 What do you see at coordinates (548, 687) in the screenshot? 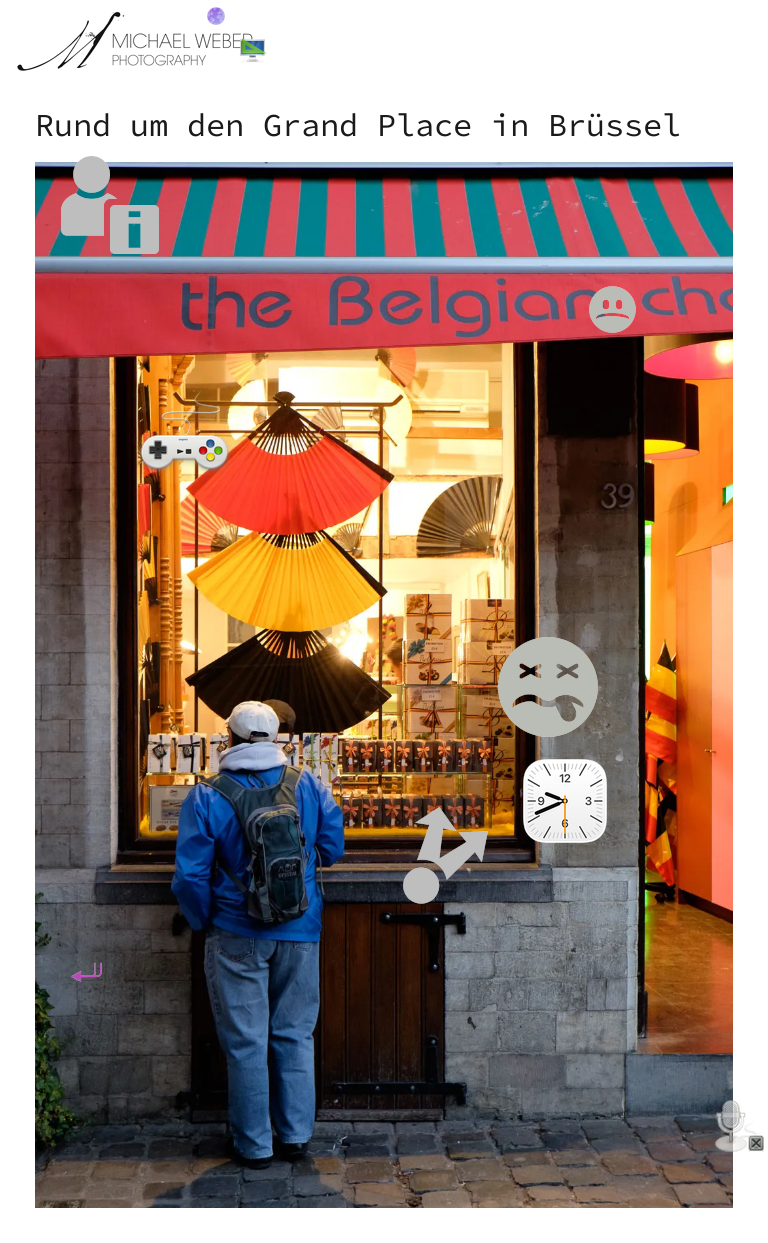
I see `indicates feeling unwell or sick status` at bounding box center [548, 687].